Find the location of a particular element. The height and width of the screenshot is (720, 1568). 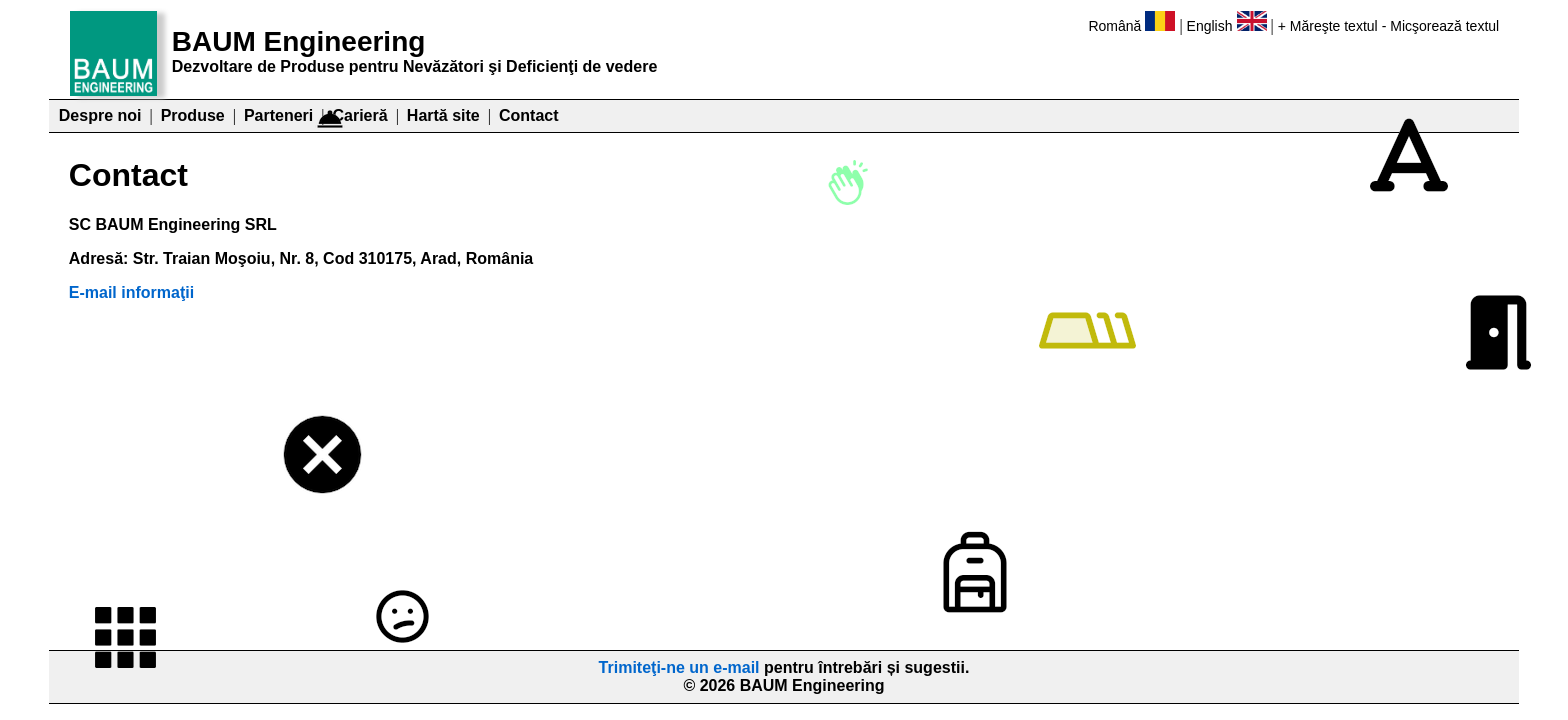

log out or sign out of your account is located at coordinates (1498, 332).